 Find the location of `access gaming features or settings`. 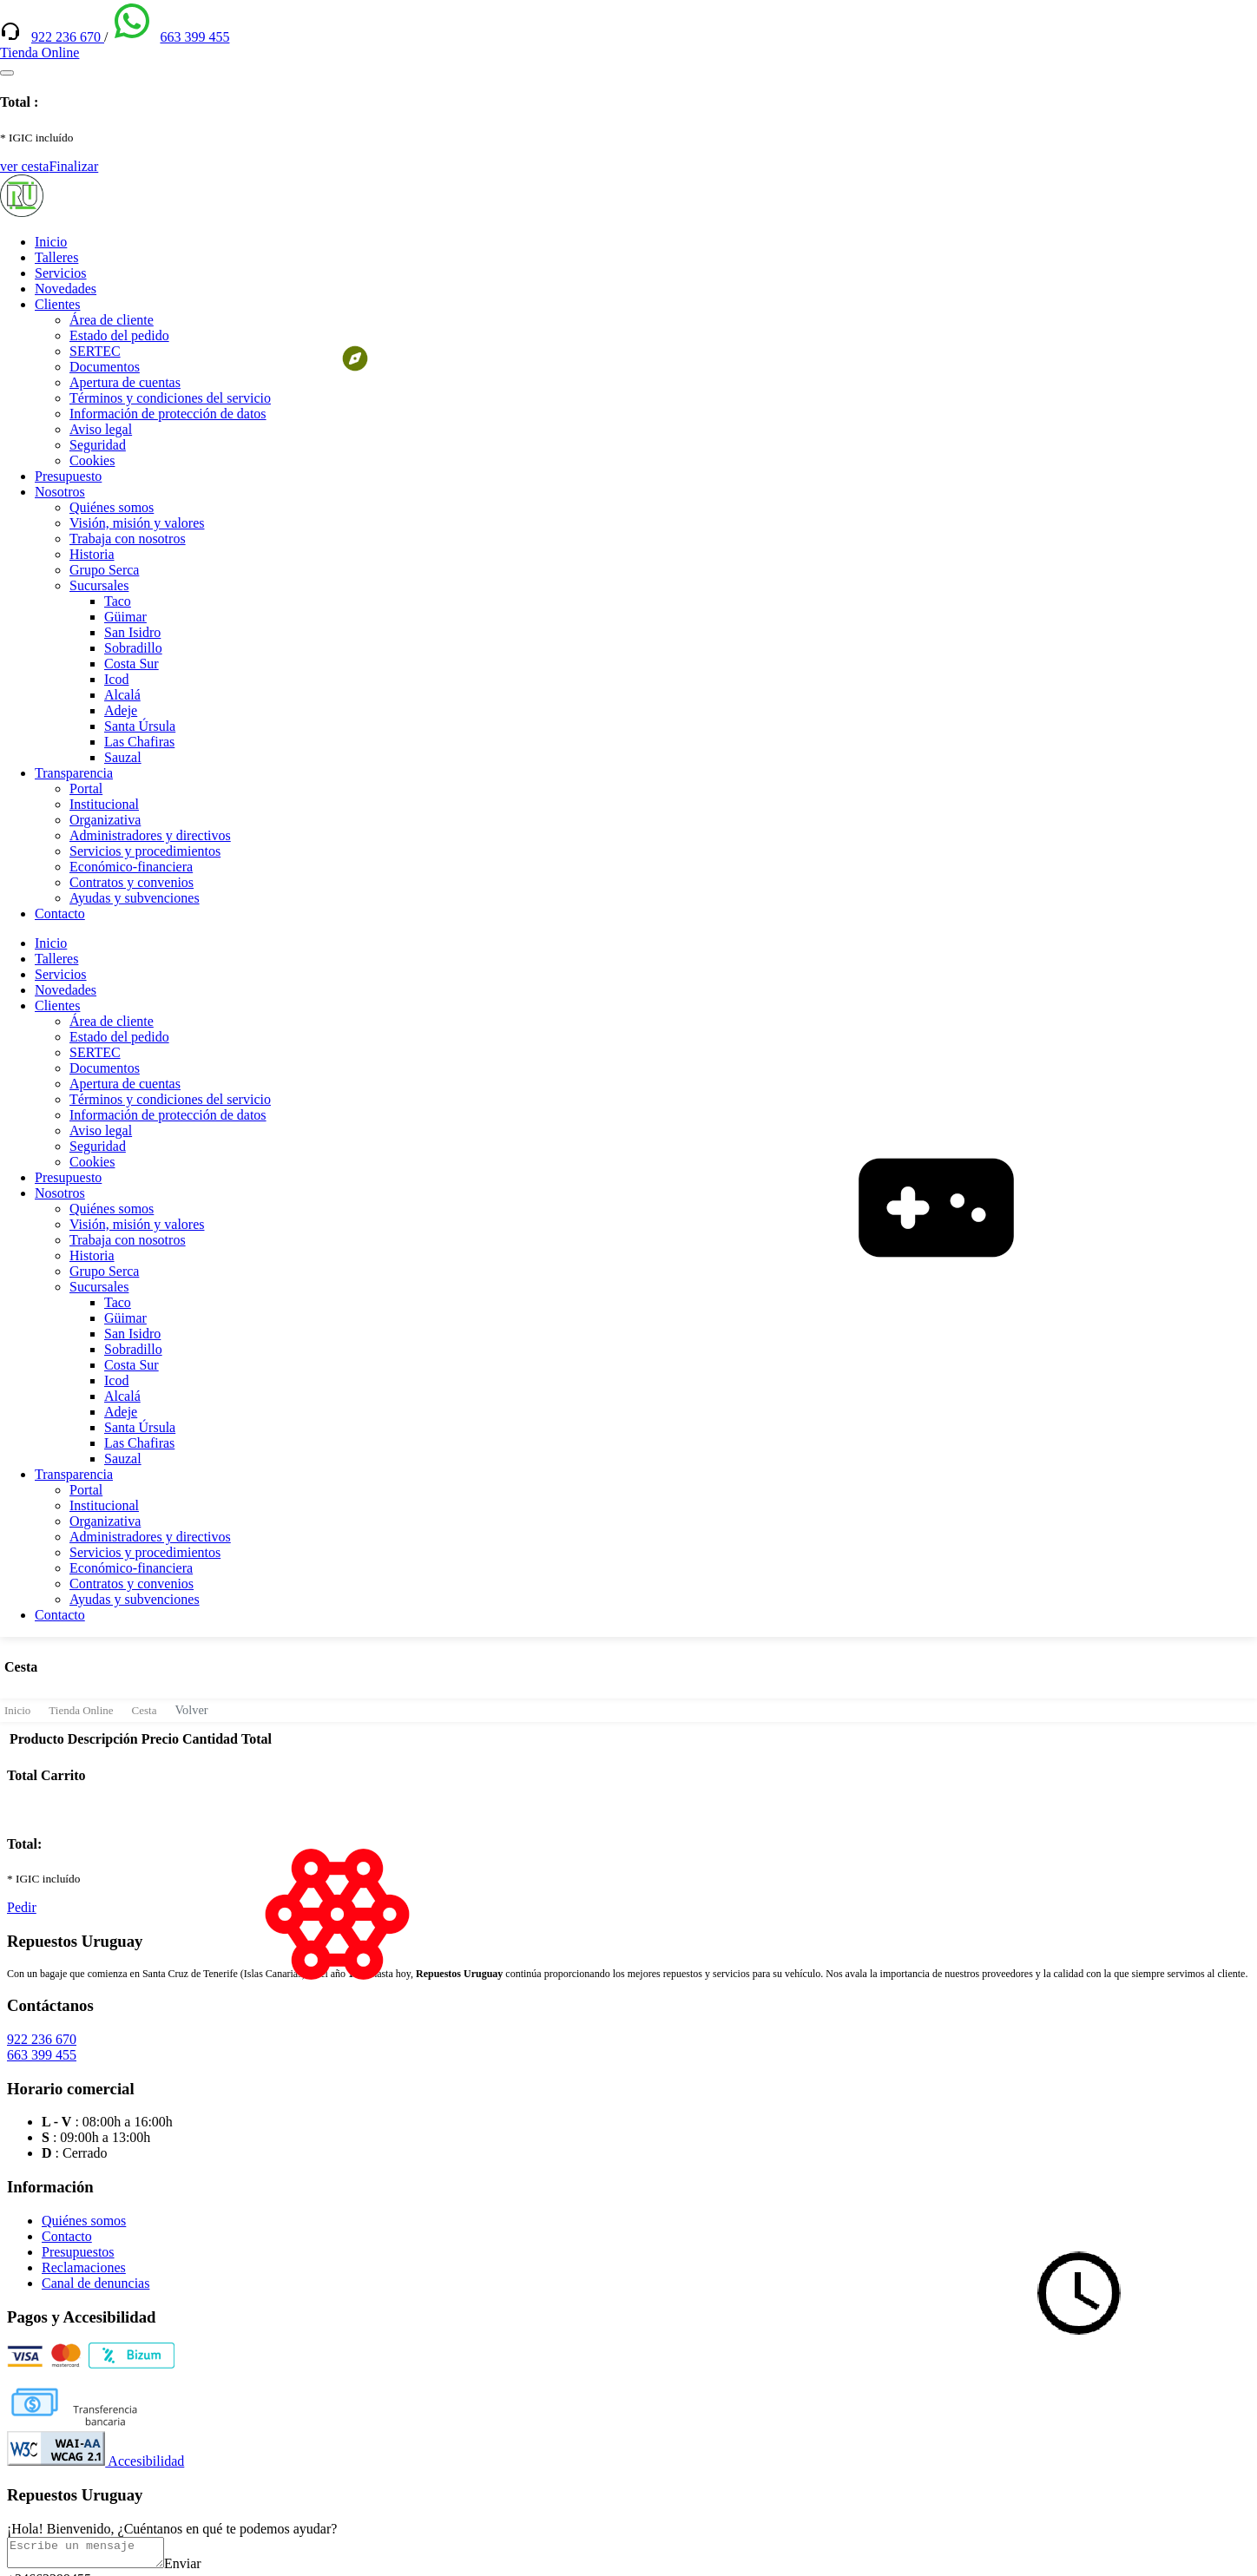

access gaming features or settings is located at coordinates (936, 1207).